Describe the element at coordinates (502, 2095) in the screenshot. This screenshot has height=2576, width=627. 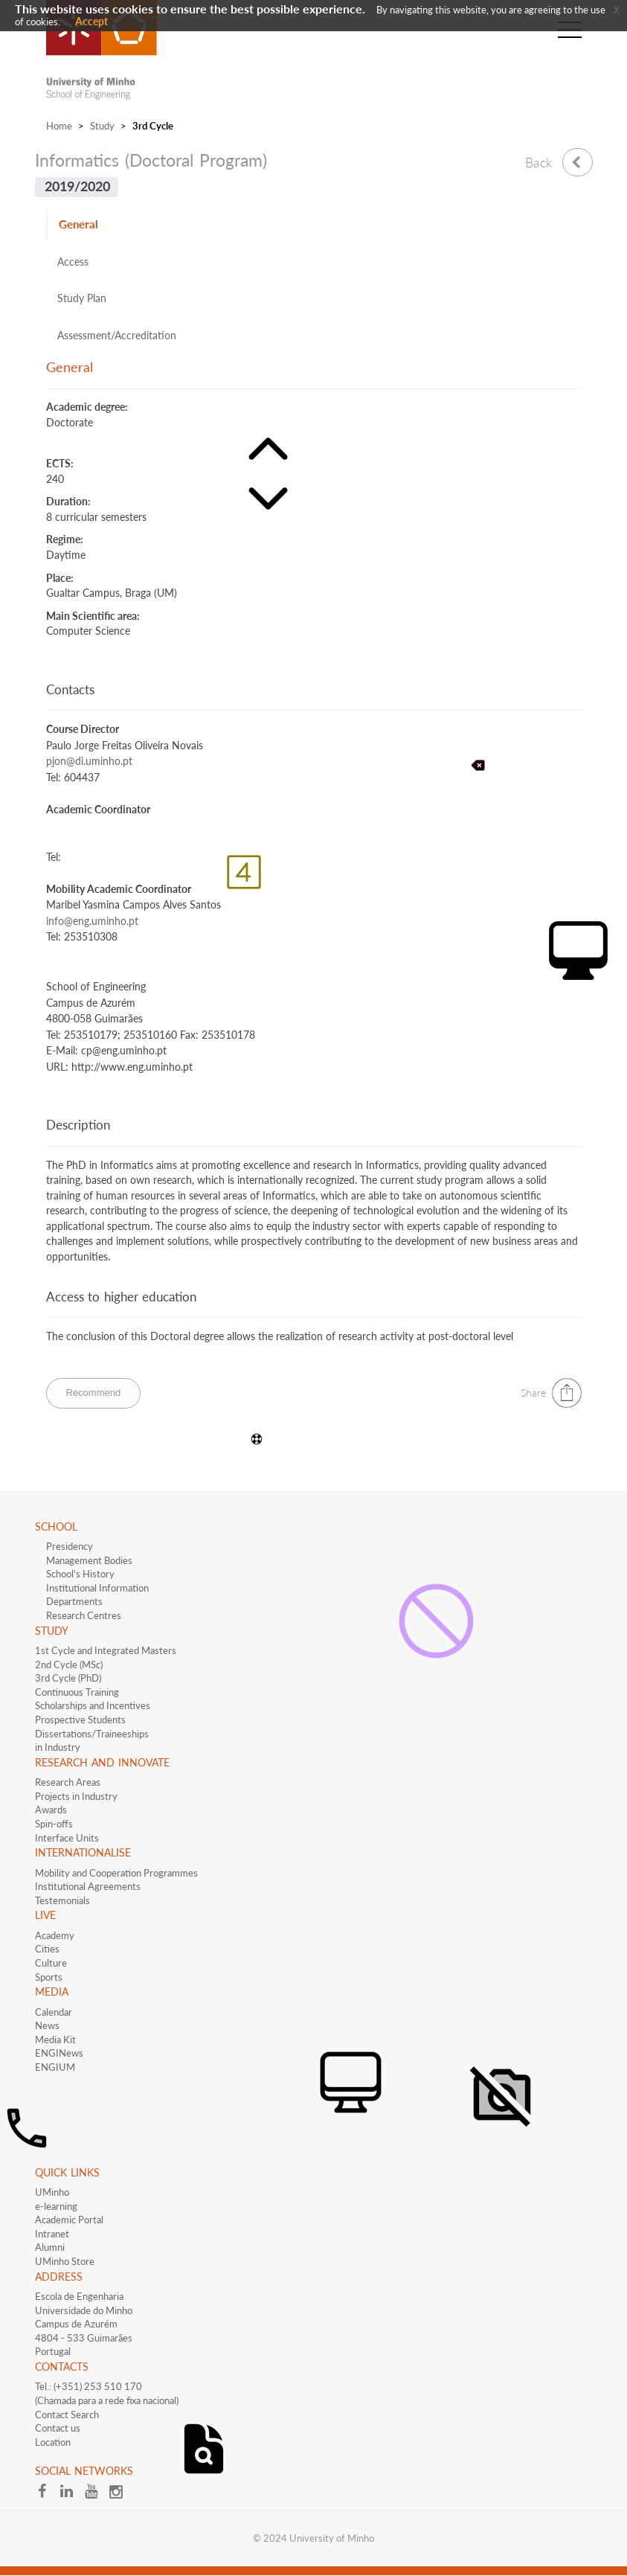
I see `photography not allowed in this area` at that location.